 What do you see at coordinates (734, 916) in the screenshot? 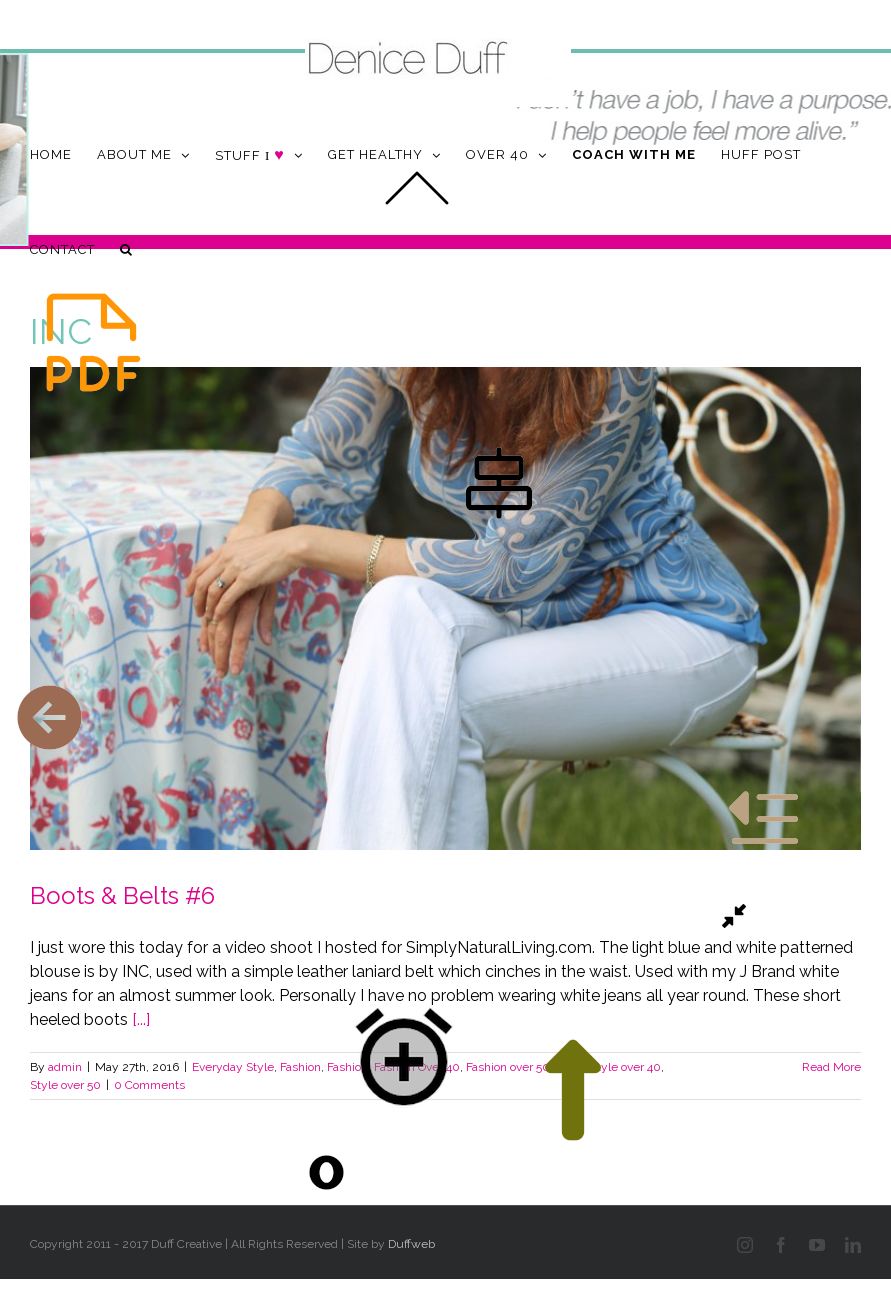
I see `compress or minimize content` at bounding box center [734, 916].